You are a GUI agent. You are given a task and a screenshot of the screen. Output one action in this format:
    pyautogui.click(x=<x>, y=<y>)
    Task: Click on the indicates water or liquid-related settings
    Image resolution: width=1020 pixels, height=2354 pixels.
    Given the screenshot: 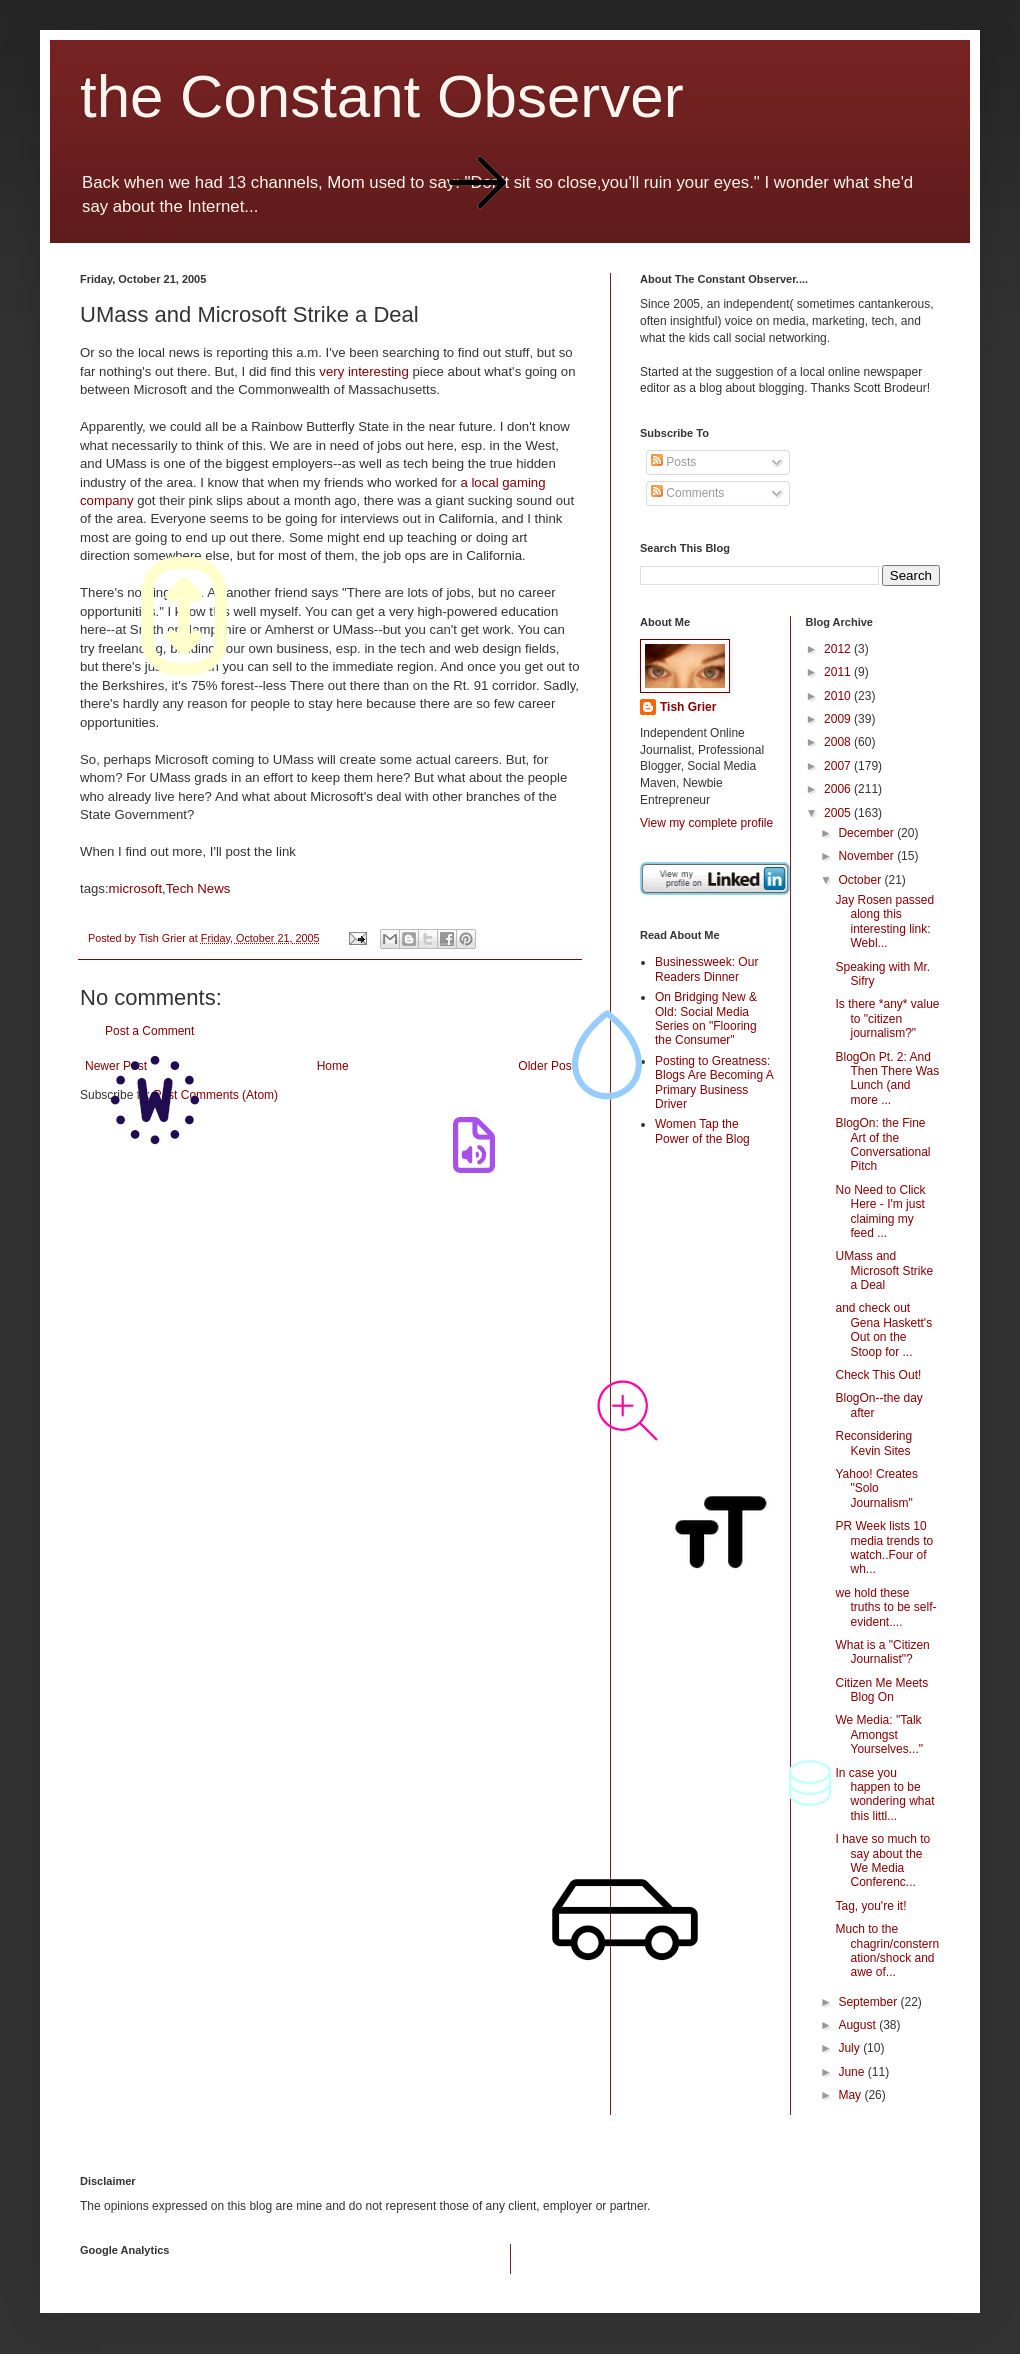 What is the action you would take?
    pyautogui.click(x=607, y=1058)
    